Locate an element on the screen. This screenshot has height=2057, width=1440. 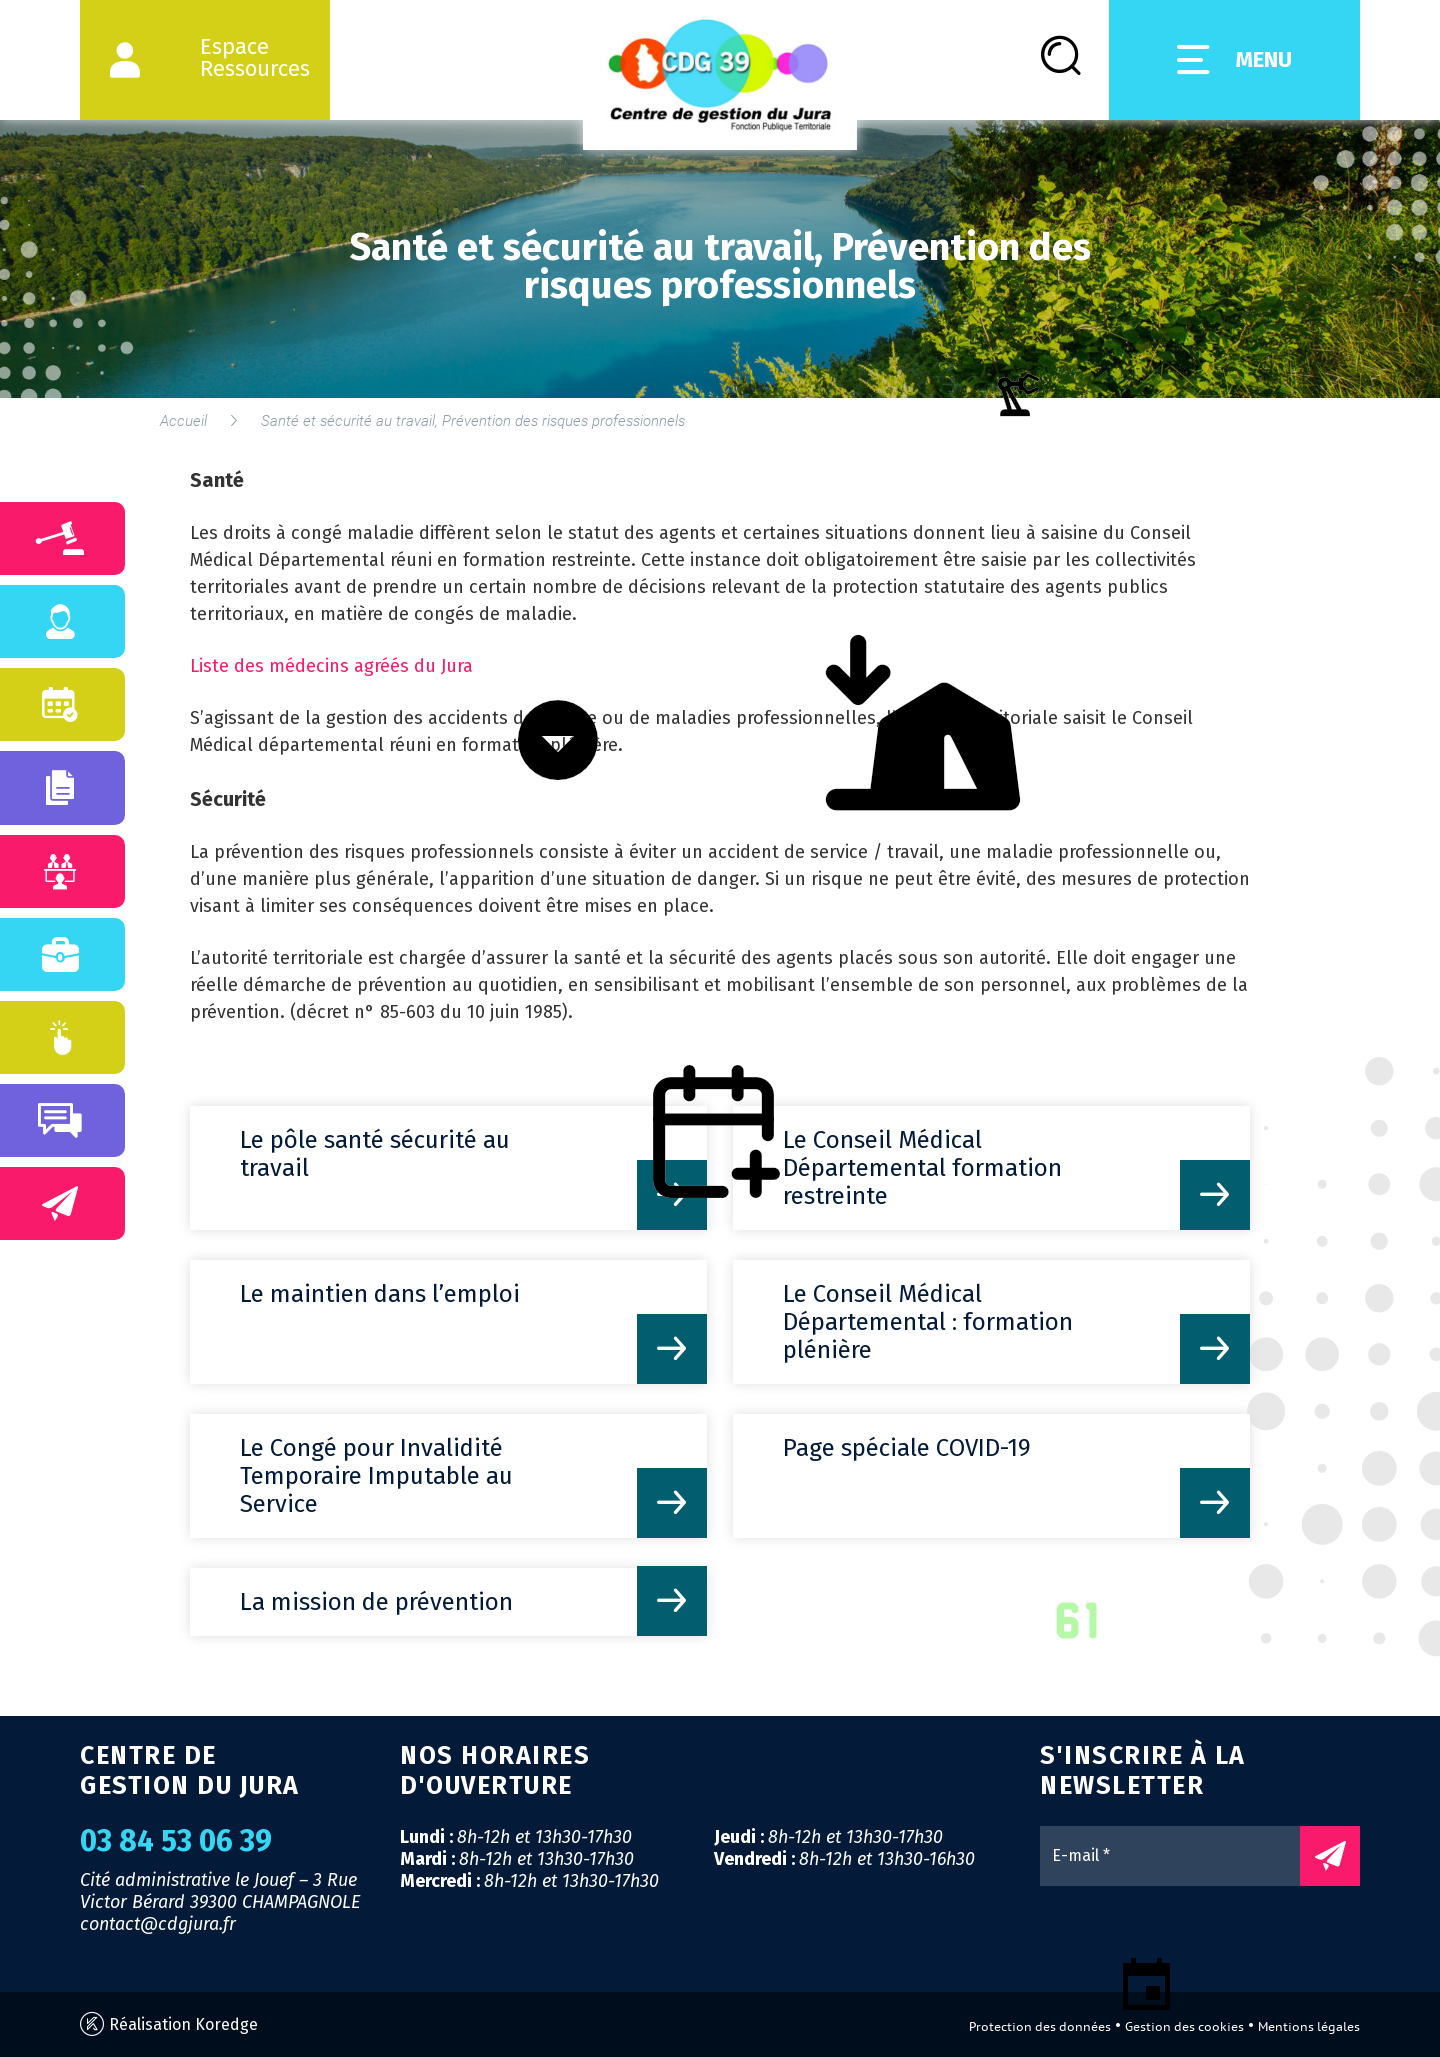
add an event to your calendar is located at coordinates (1146, 1986).